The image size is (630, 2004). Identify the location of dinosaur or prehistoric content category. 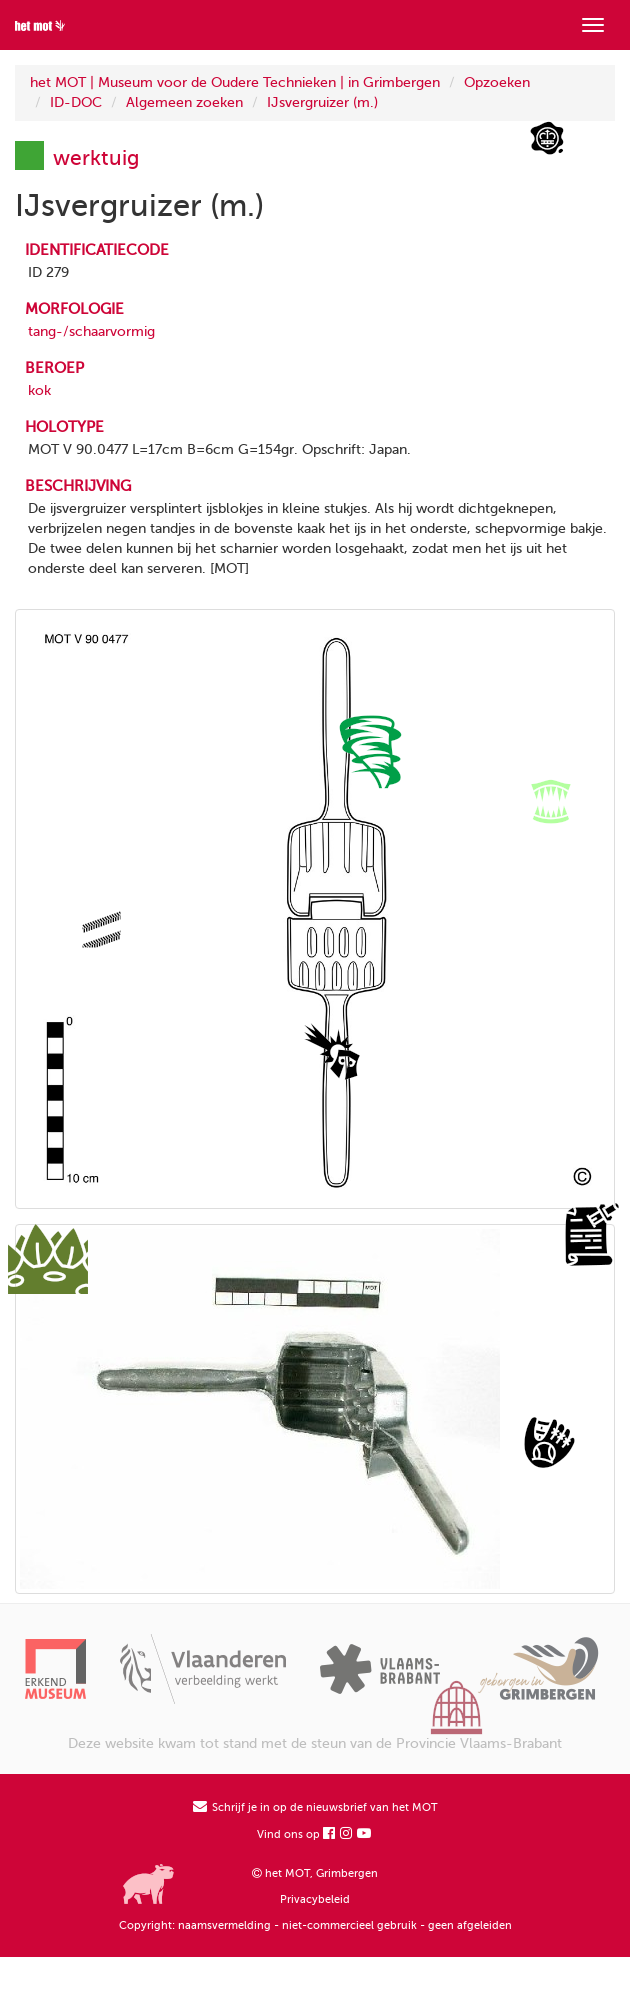
(48, 1254).